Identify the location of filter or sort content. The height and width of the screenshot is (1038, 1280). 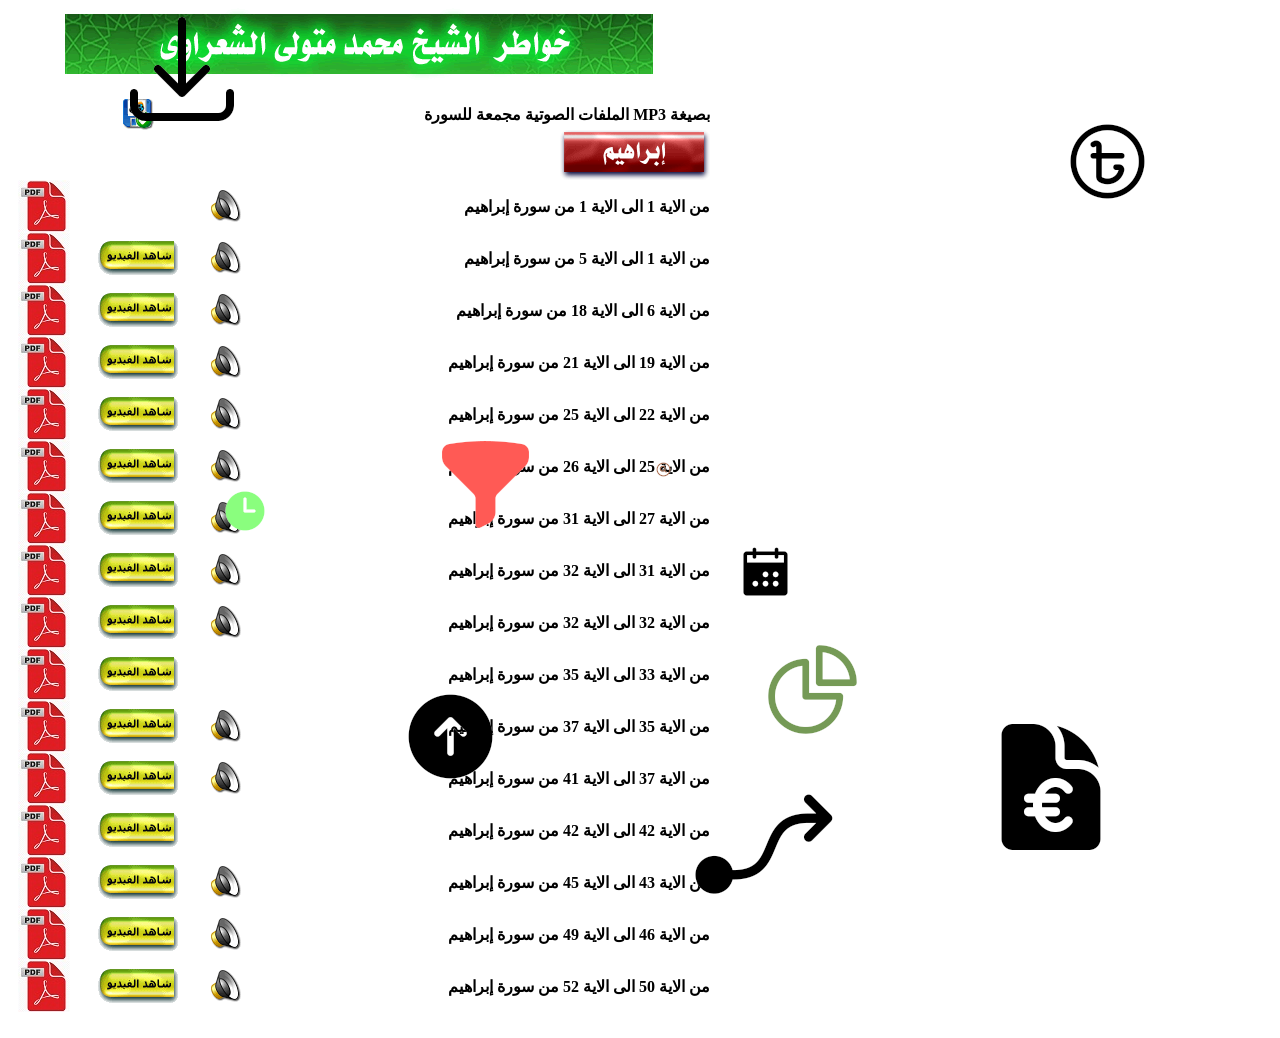
(485, 484).